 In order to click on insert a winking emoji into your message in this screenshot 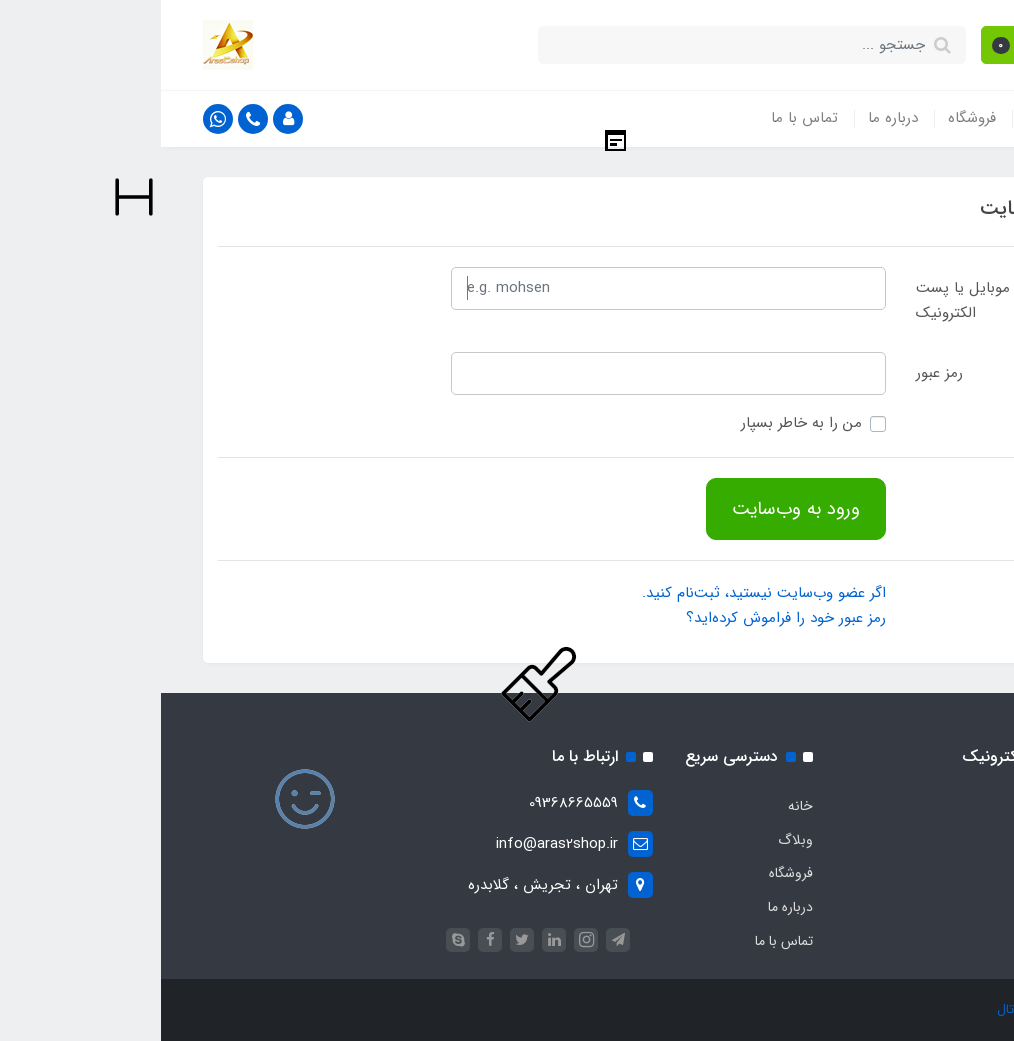, I will do `click(305, 799)`.